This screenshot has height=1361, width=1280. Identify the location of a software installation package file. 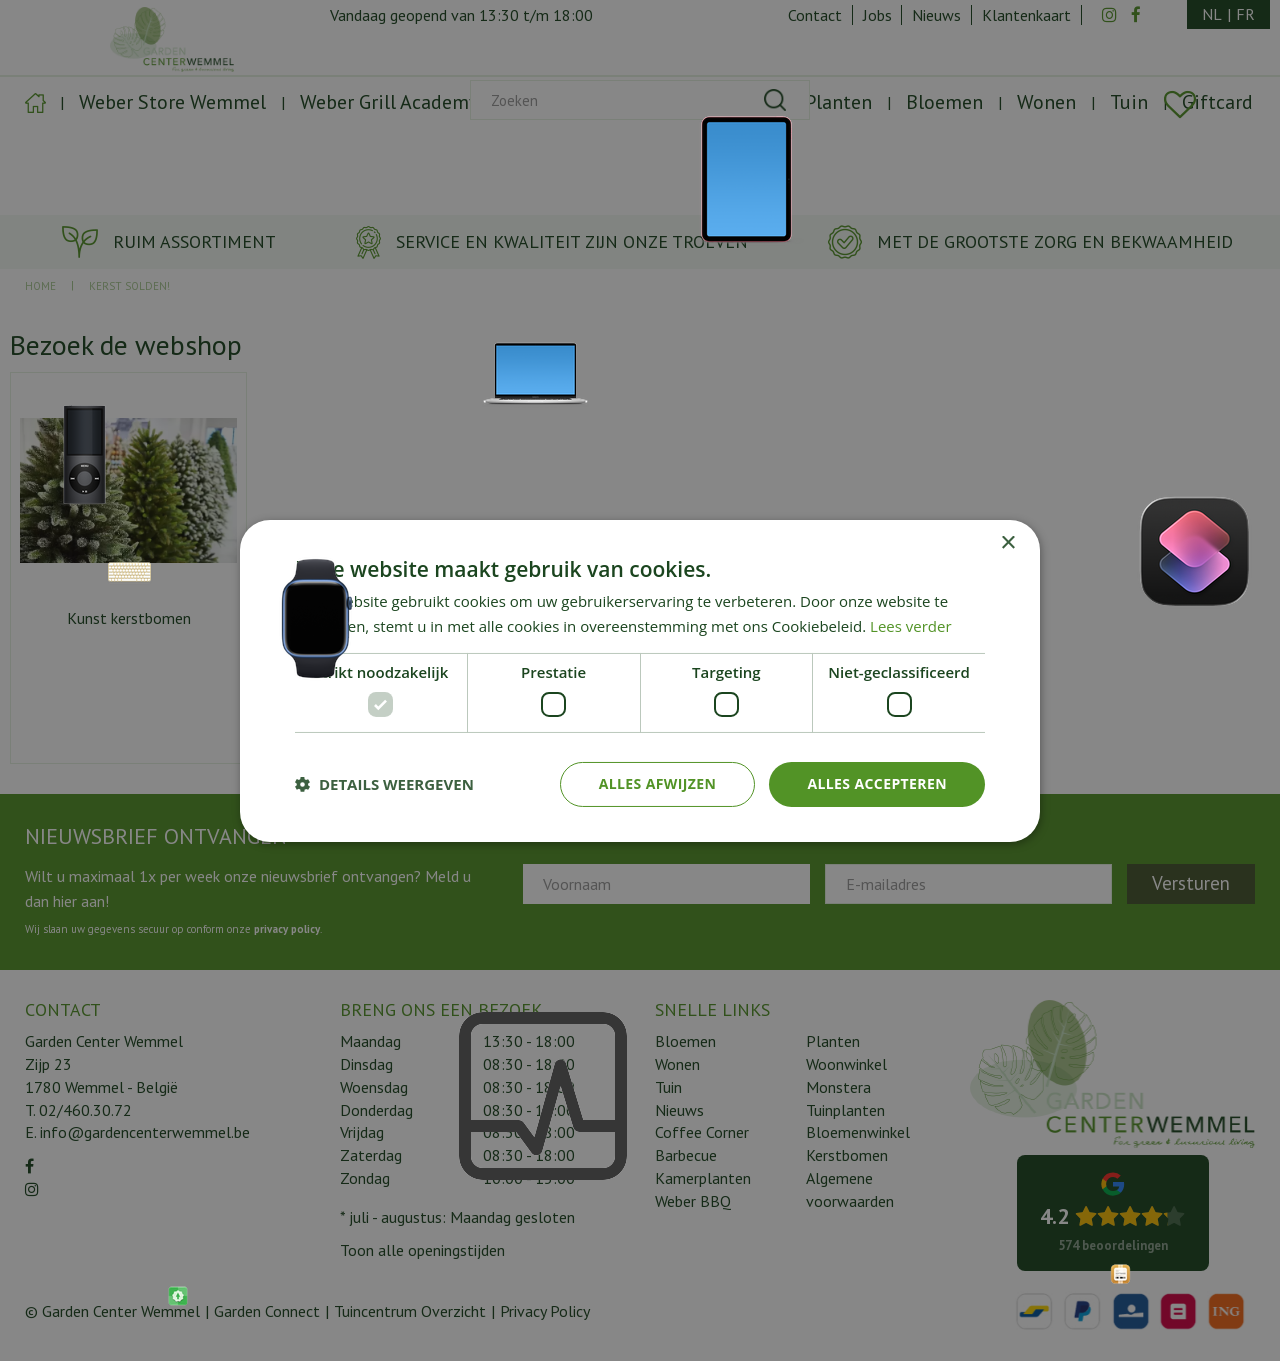
(1120, 1274).